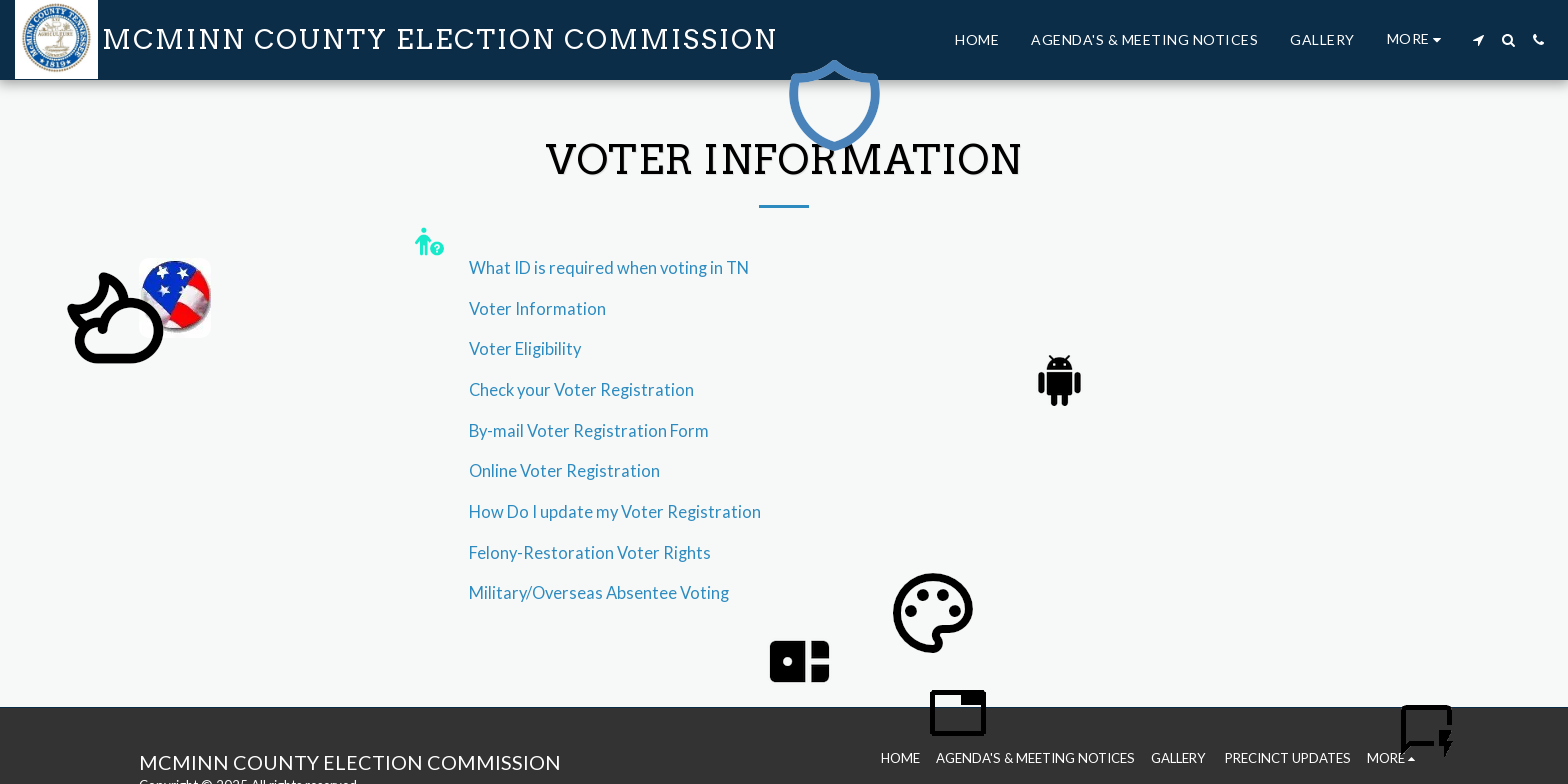 The height and width of the screenshot is (784, 1568). What do you see at coordinates (1059, 380) in the screenshot?
I see `android device or operating system indicator` at bounding box center [1059, 380].